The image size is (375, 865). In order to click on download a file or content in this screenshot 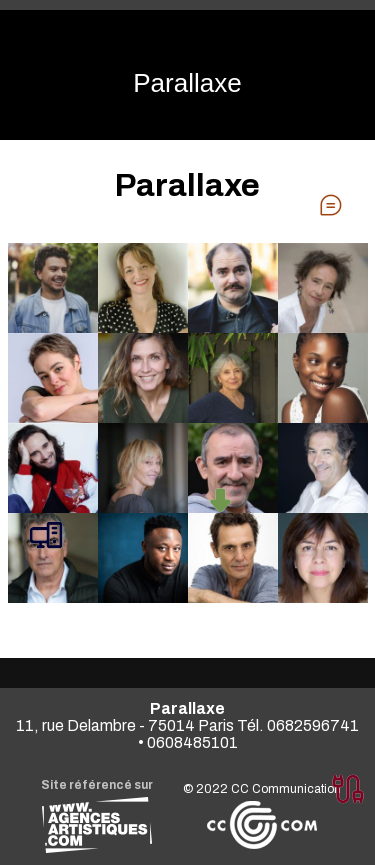, I will do `click(220, 500)`.